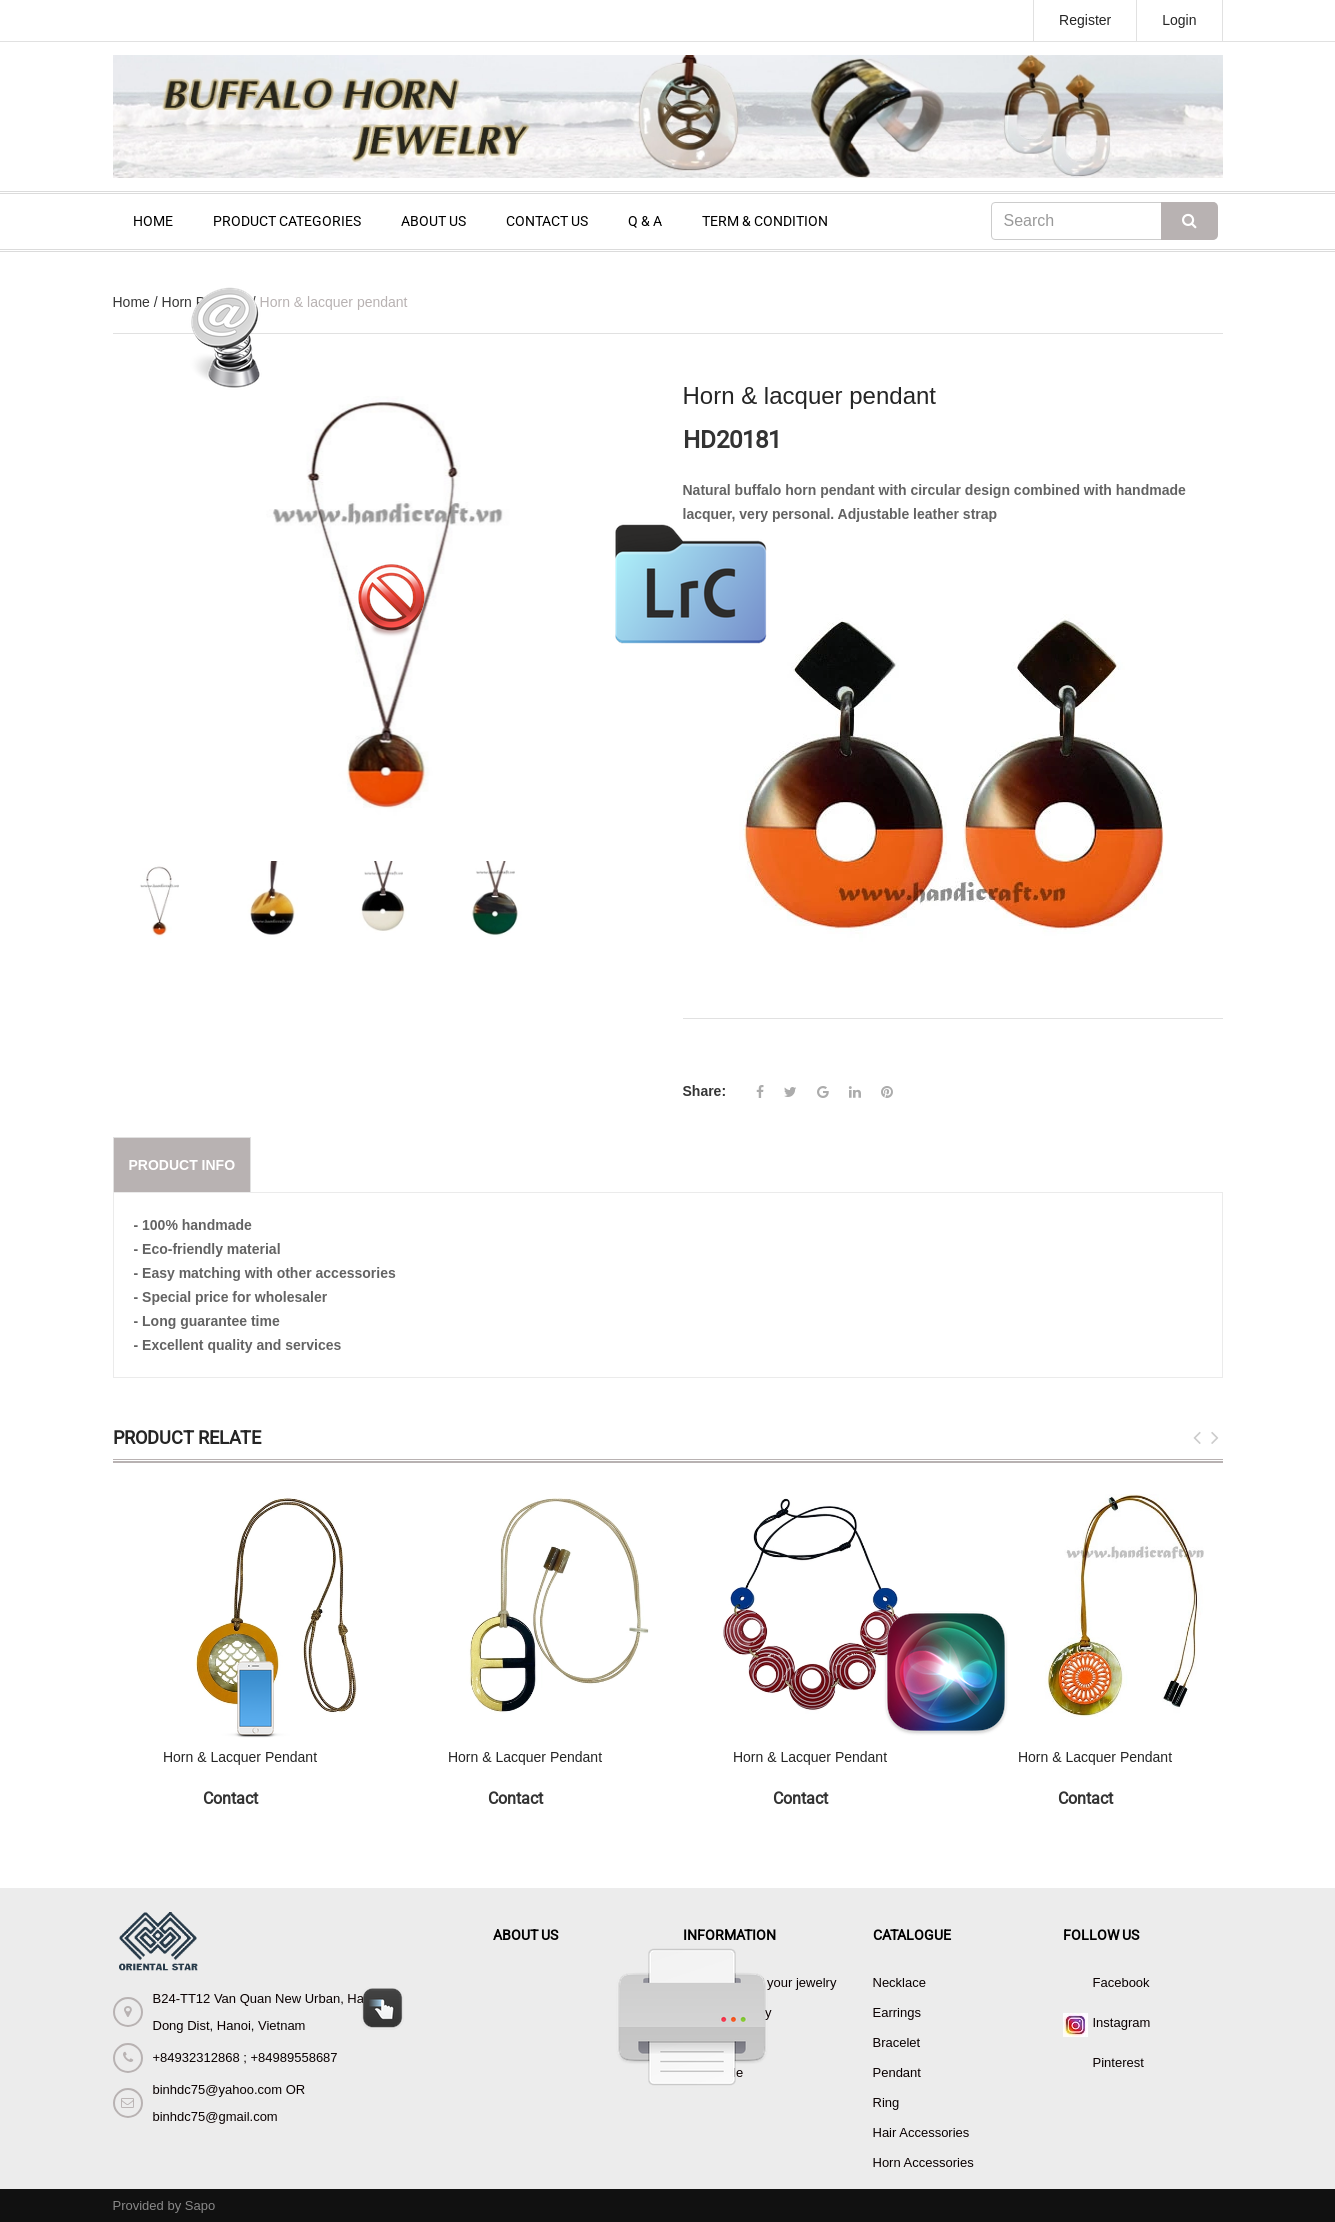 The height and width of the screenshot is (2222, 1335). What do you see at coordinates (230, 338) in the screenshot?
I see `open a web link or URL` at bounding box center [230, 338].